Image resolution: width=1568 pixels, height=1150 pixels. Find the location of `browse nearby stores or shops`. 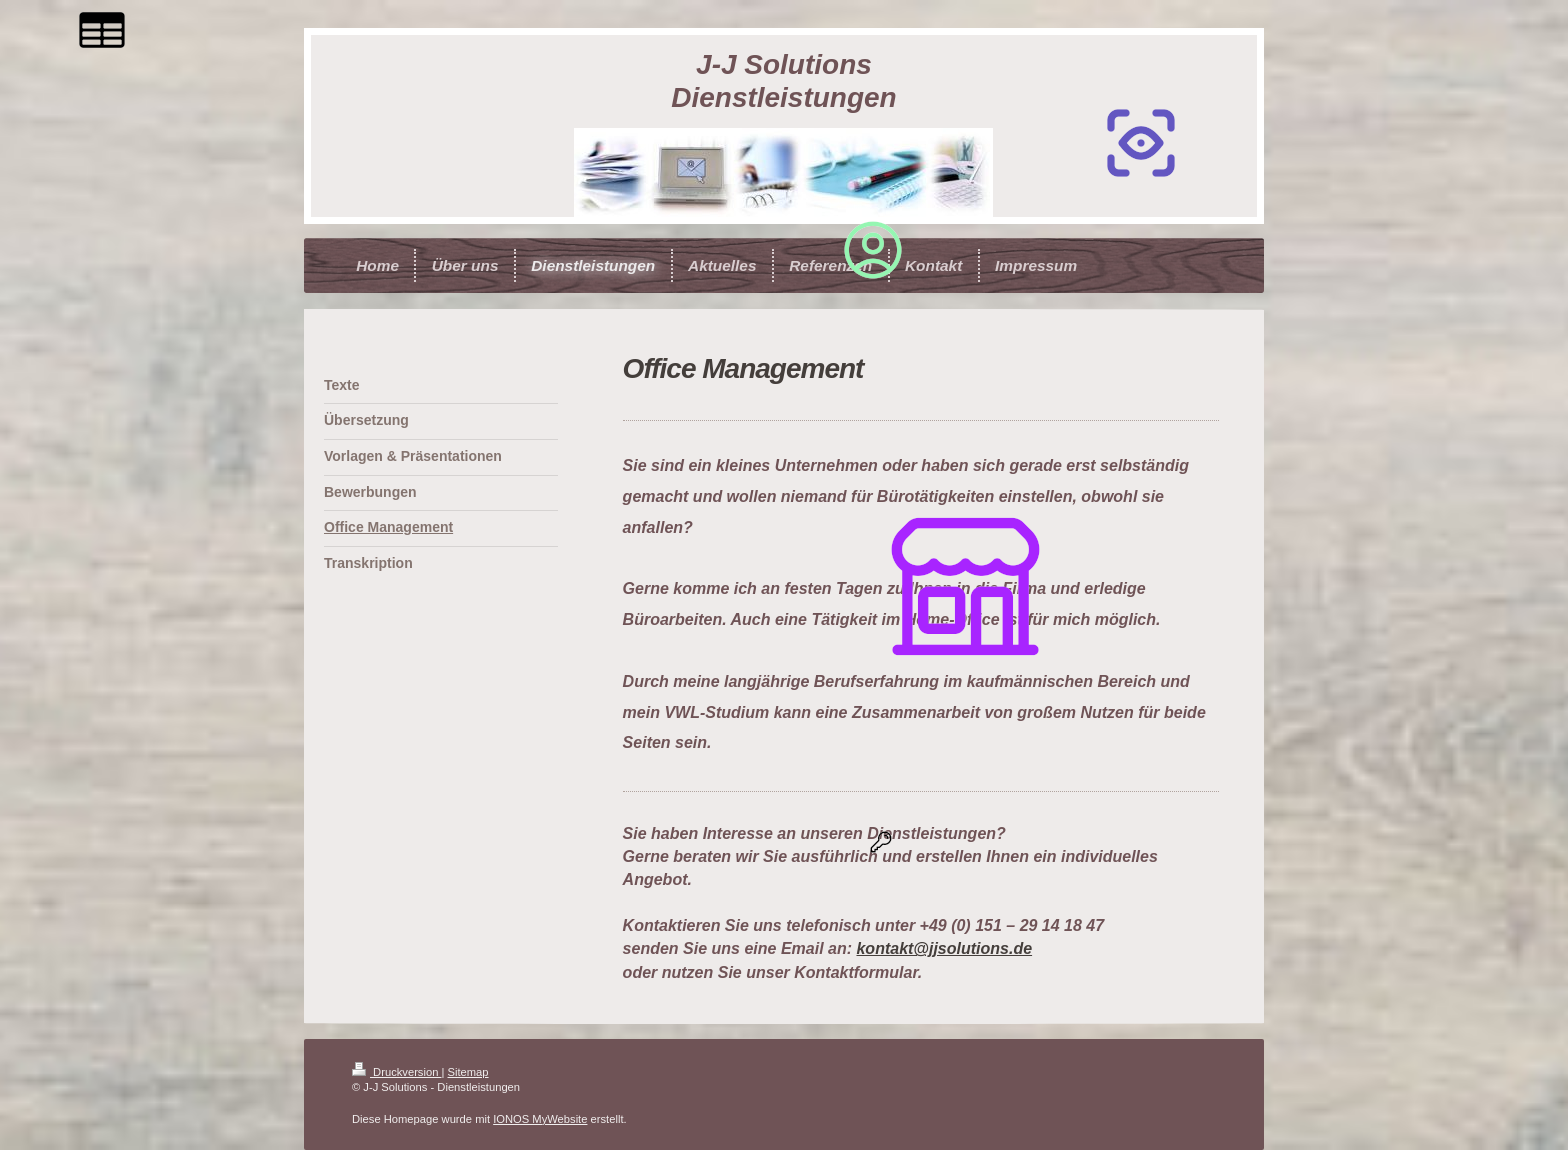

browse nearby stores or shops is located at coordinates (965, 586).